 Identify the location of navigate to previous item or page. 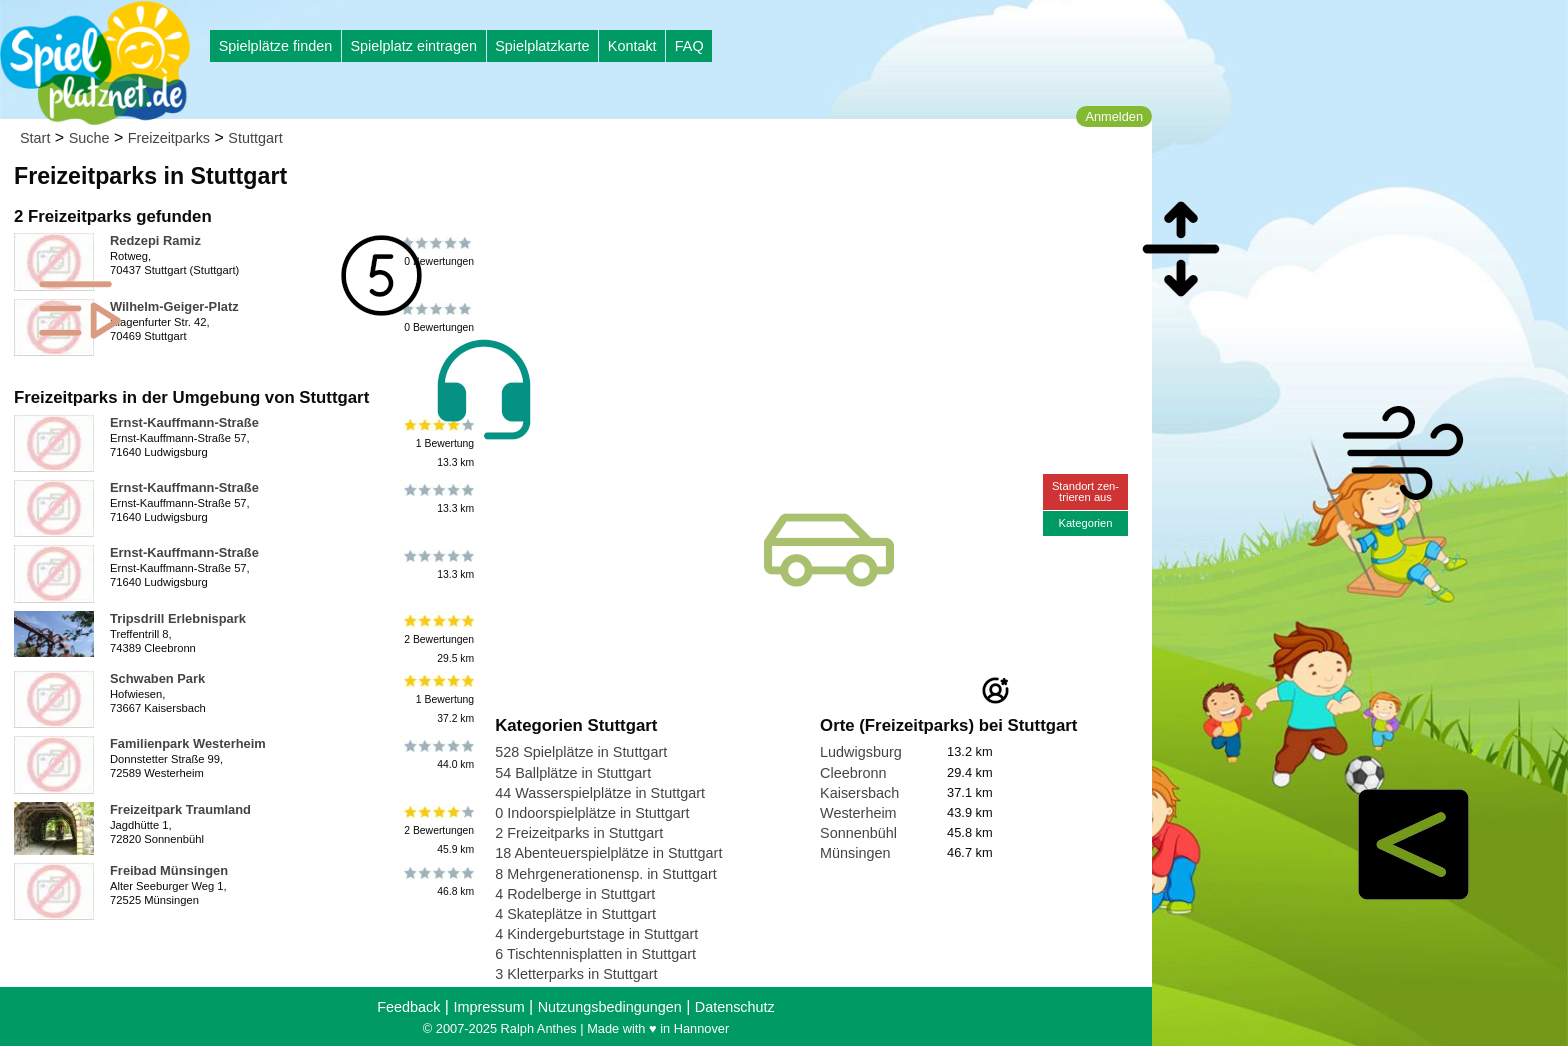
(1413, 844).